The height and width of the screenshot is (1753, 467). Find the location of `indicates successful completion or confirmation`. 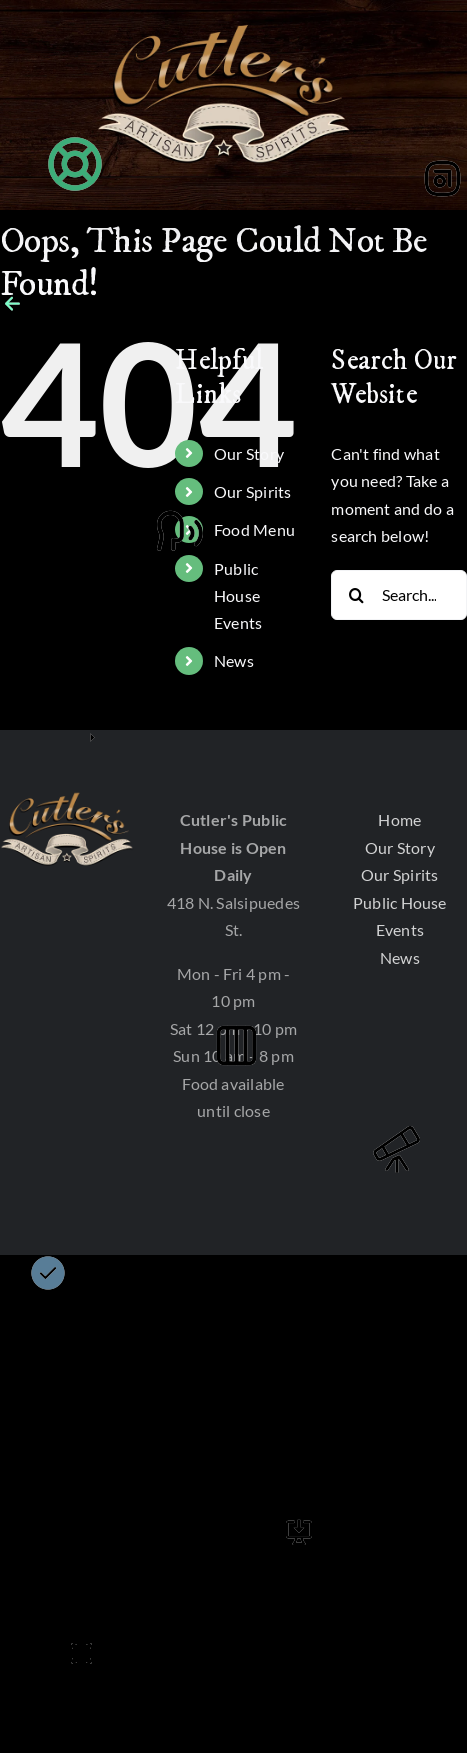

indicates successful completion or confirmation is located at coordinates (48, 1273).